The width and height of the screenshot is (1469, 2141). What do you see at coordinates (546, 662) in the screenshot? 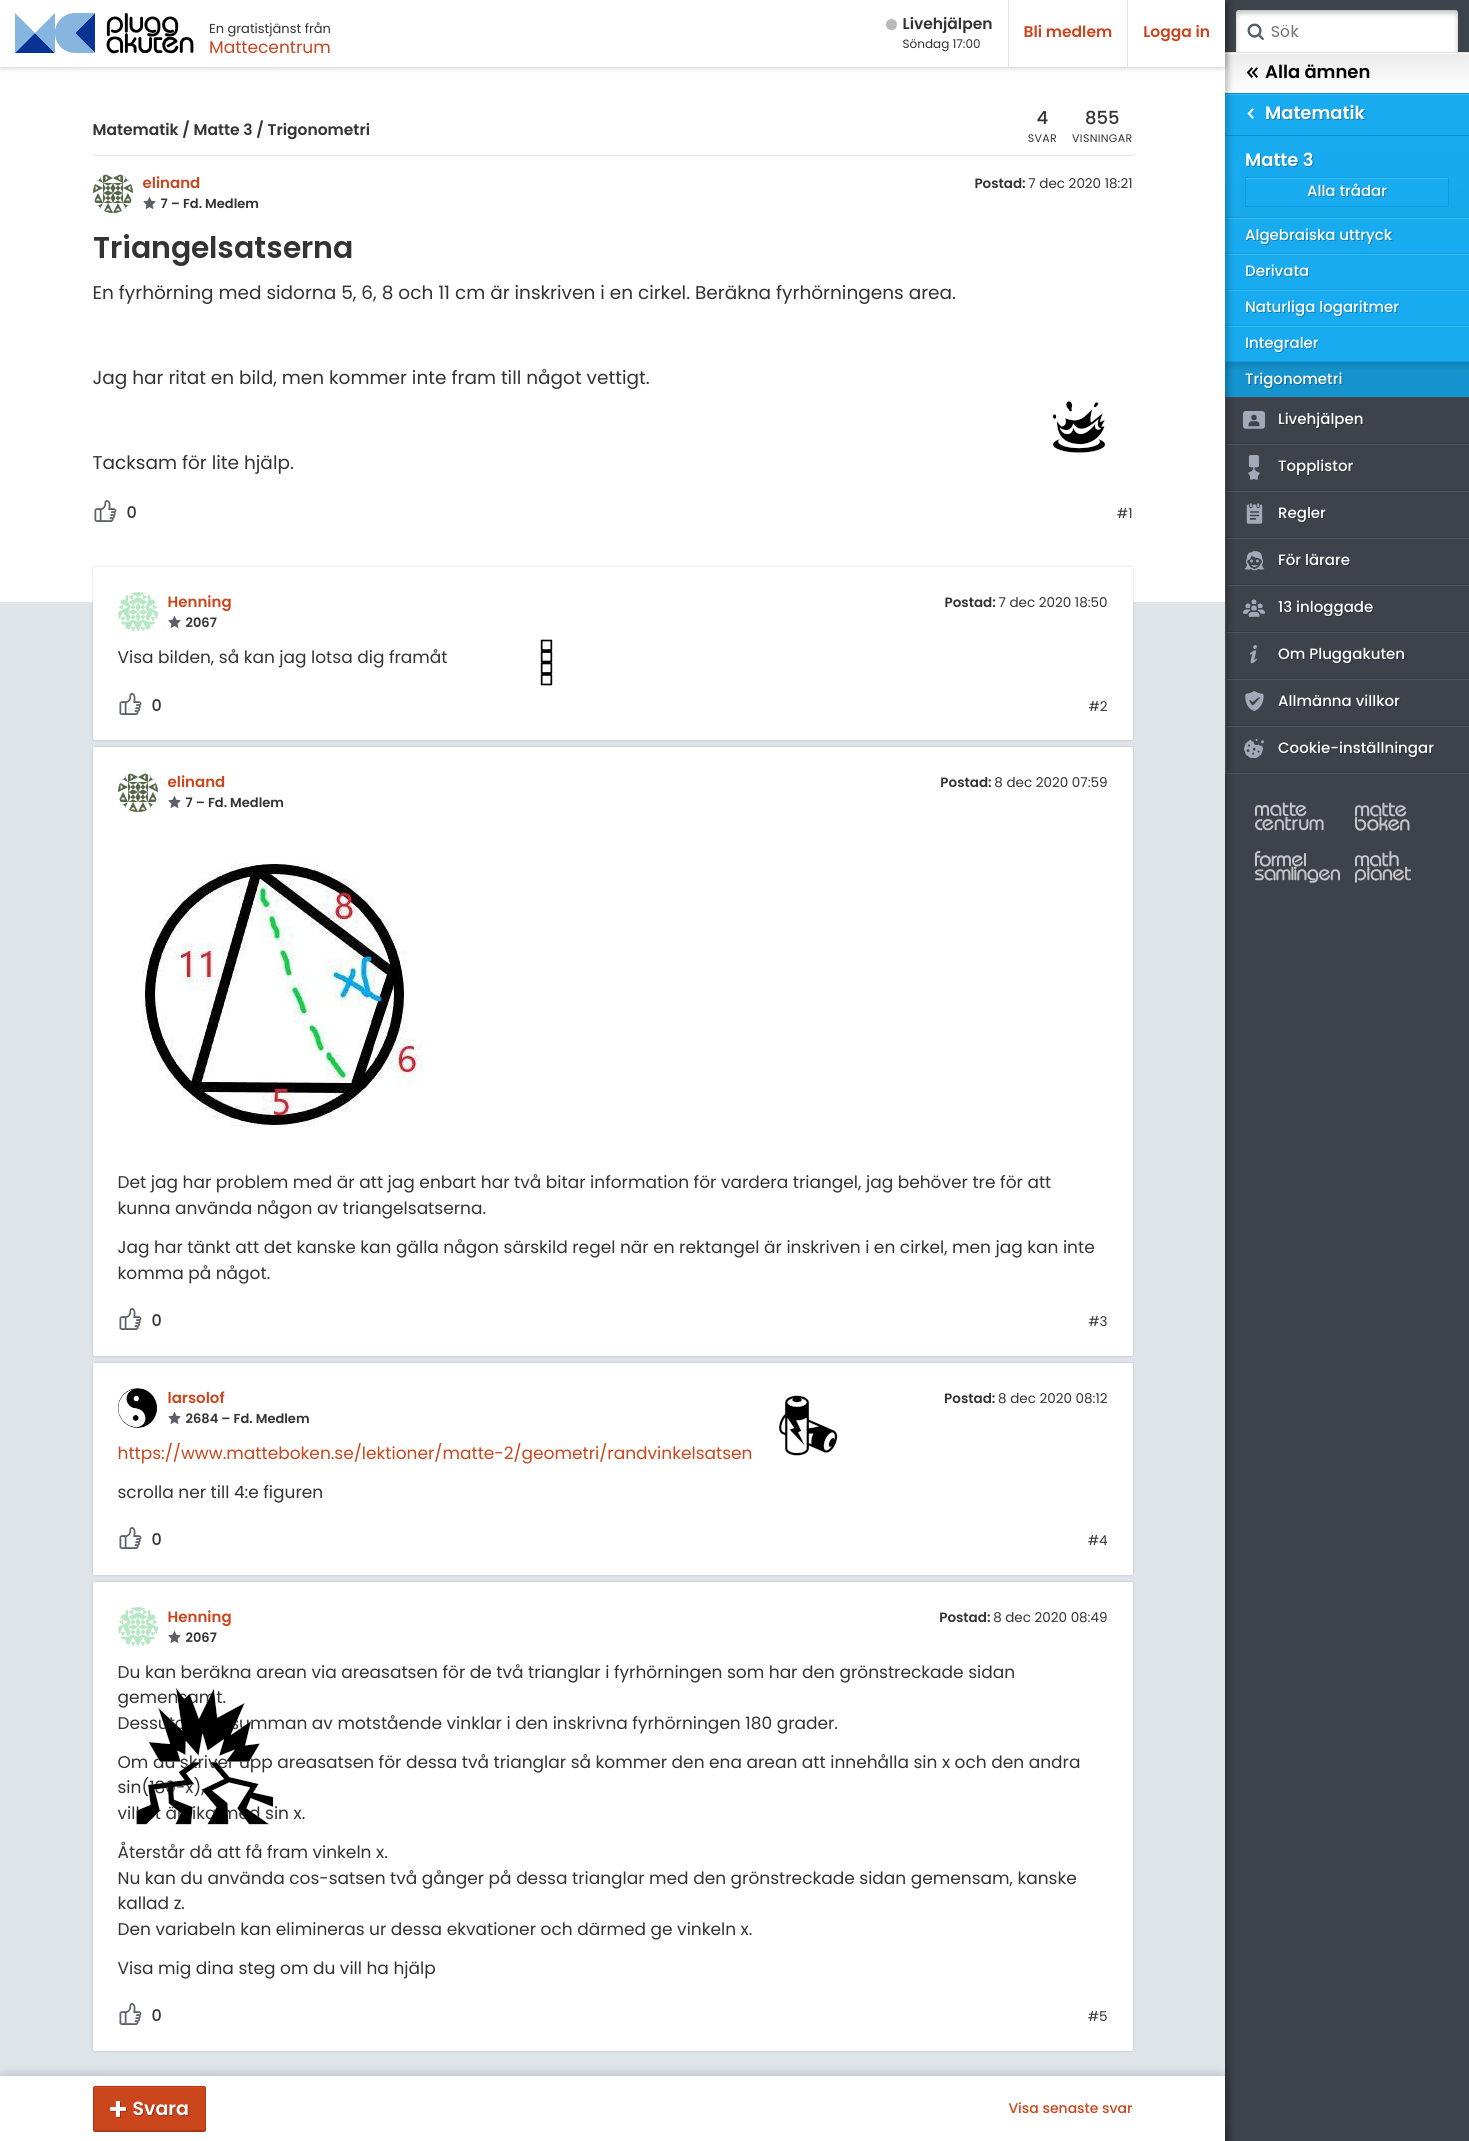
I see `place a brick or building block` at bounding box center [546, 662].